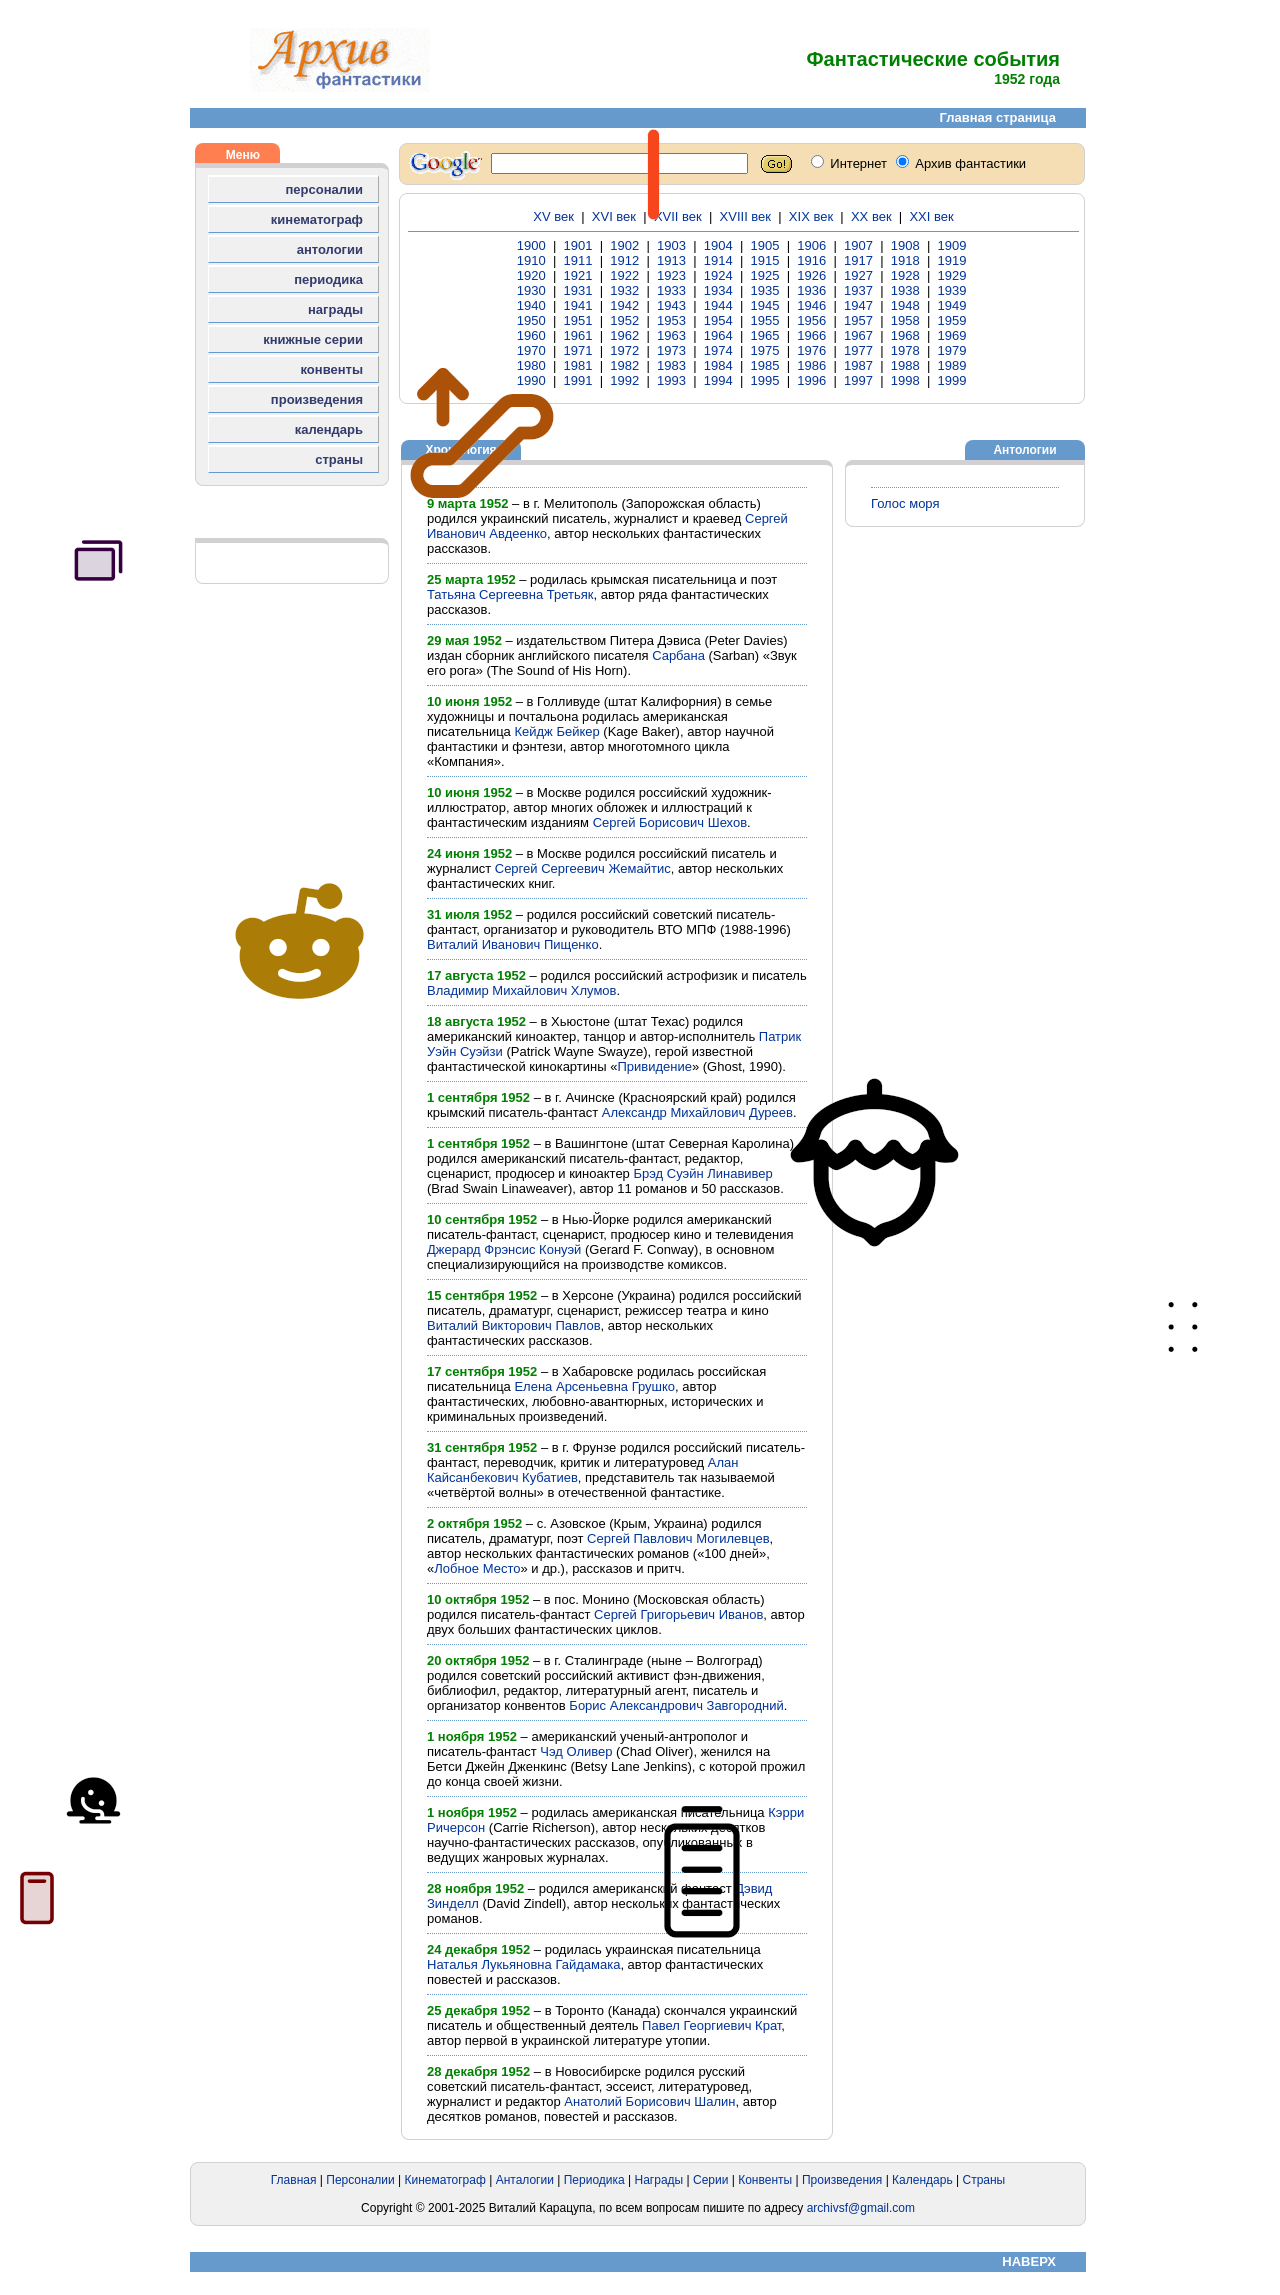 Image resolution: width=1280 pixels, height=2295 pixels. I want to click on open the reddit app, so click(299, 947).